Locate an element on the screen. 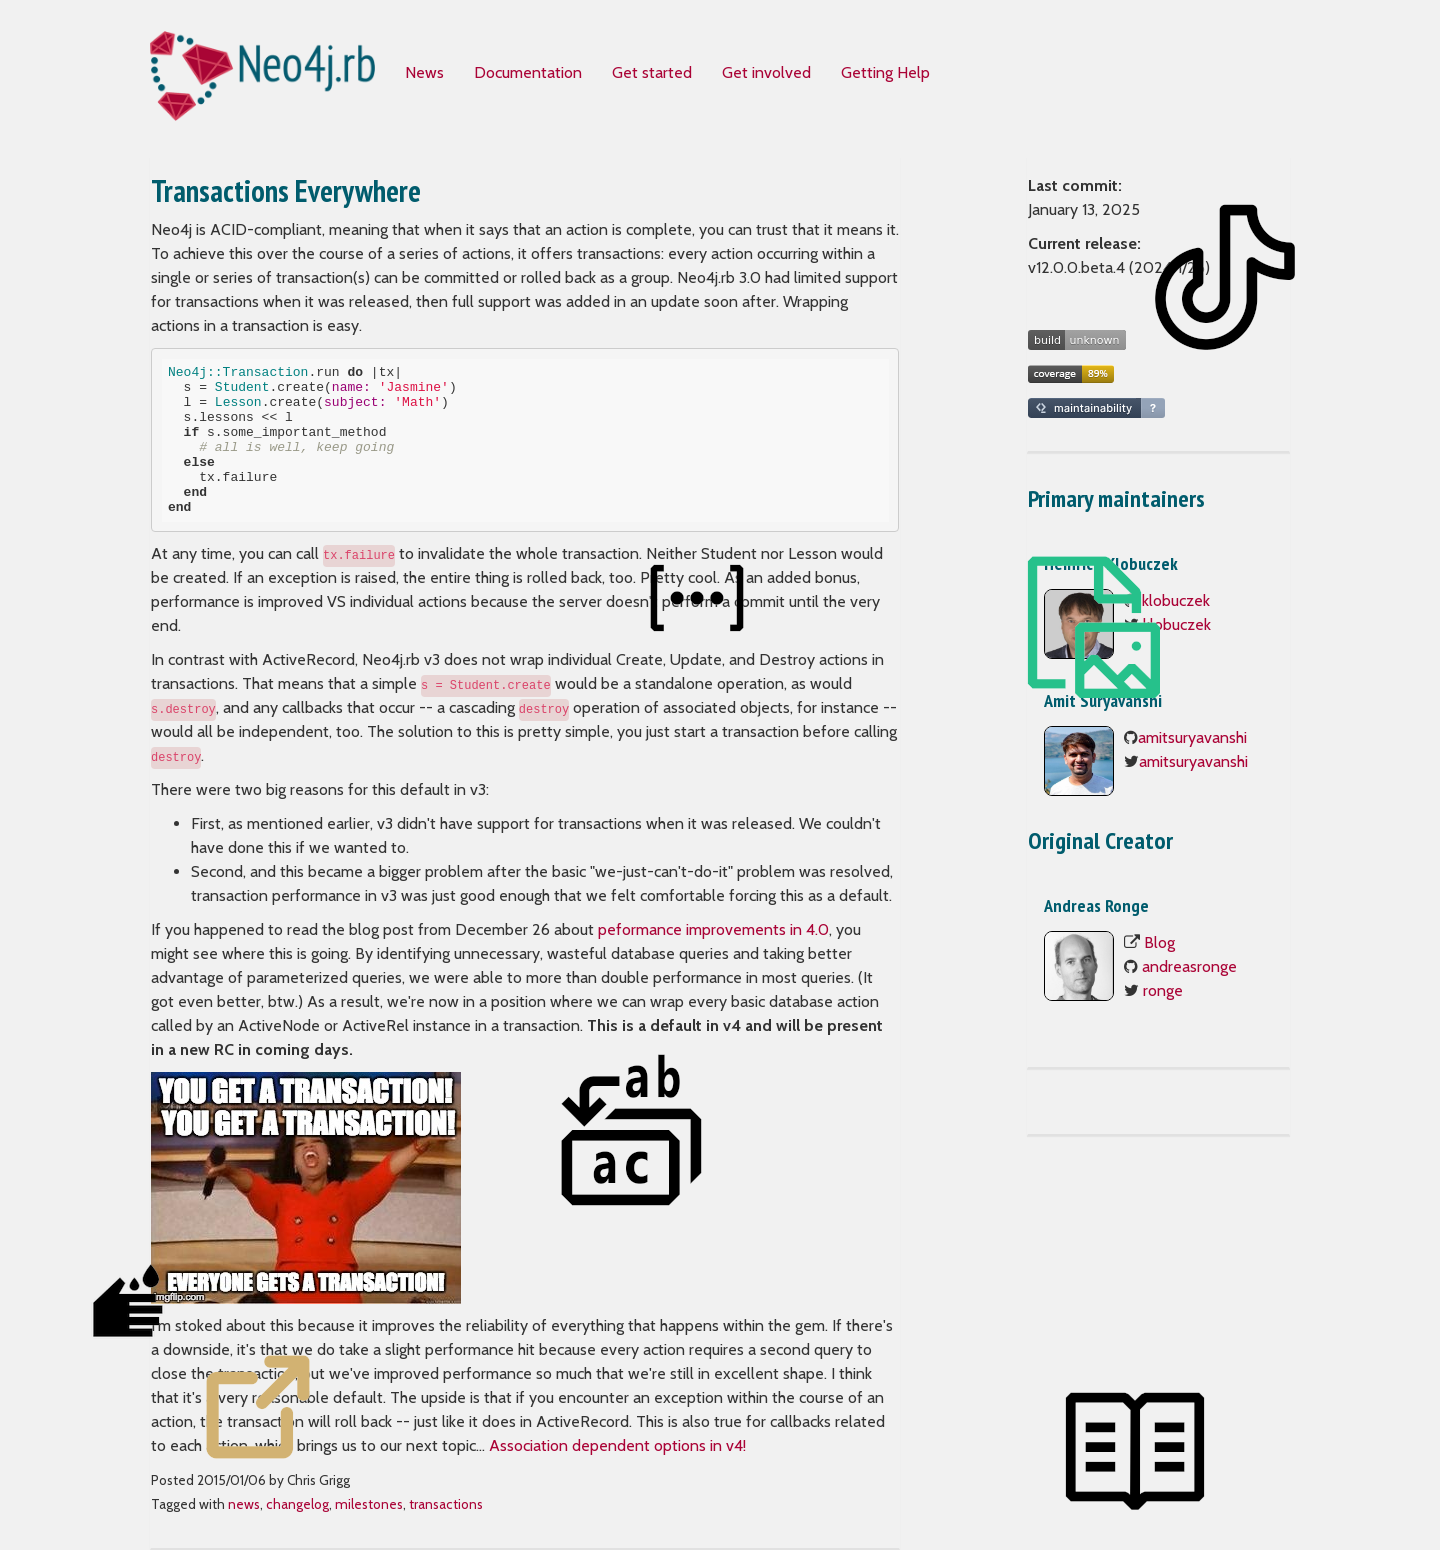 The height and width of the screenshot is (1550, 1440). wash your hands is located at coordinates (129, 1300).